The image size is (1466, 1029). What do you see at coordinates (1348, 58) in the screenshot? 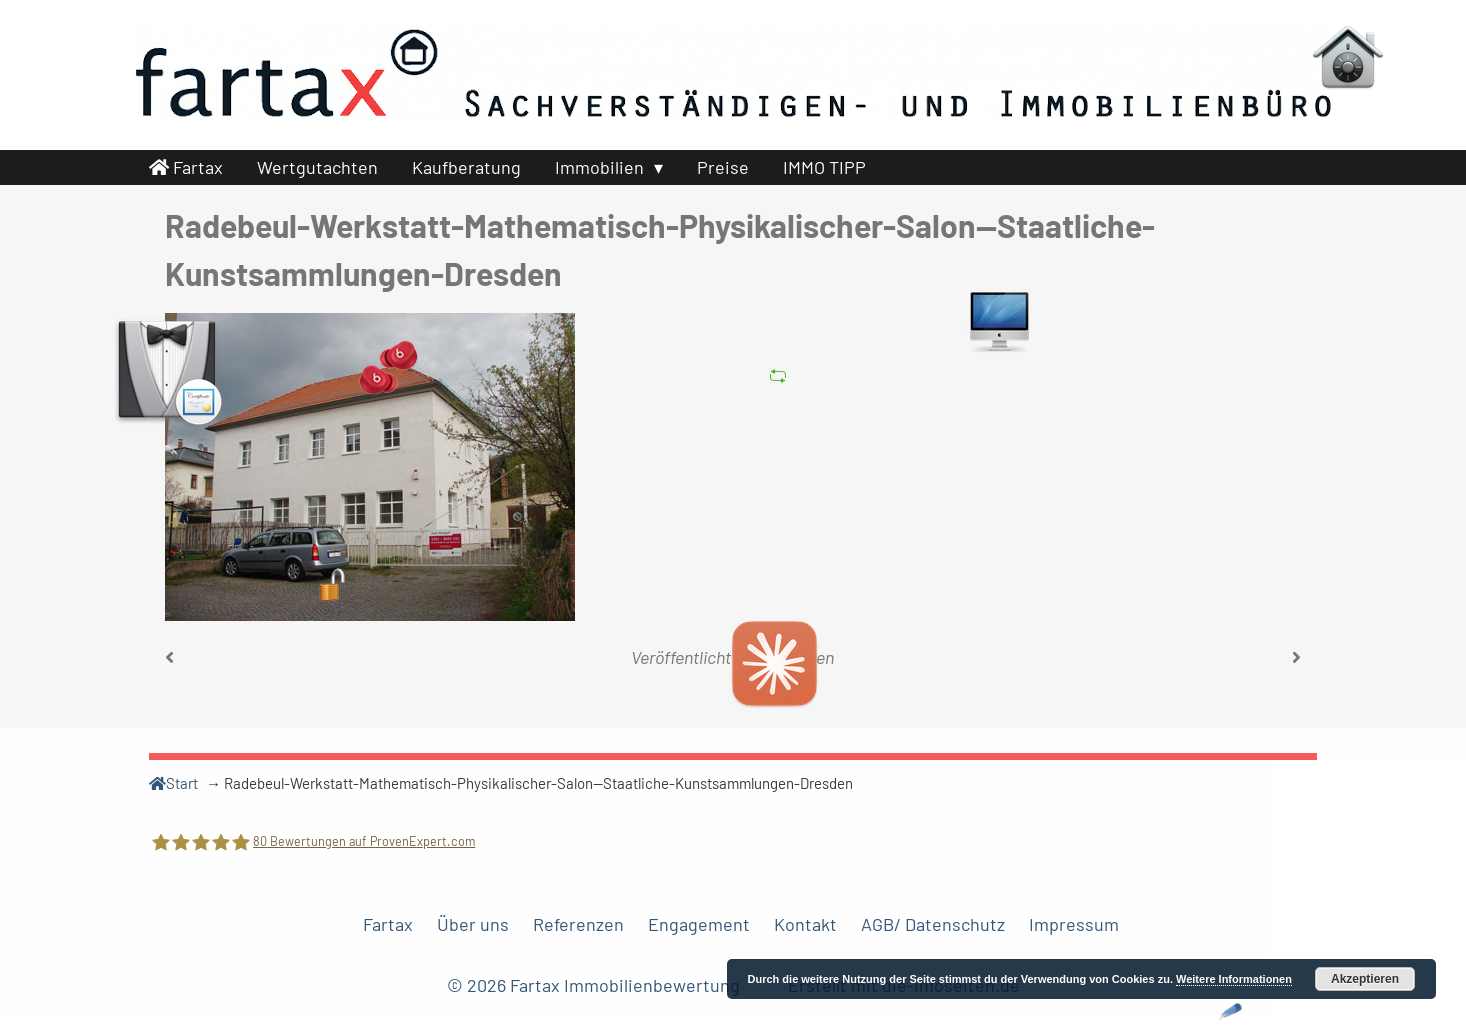
I see `system alert for kernel extension approval` at bounding box center [1348, 58].